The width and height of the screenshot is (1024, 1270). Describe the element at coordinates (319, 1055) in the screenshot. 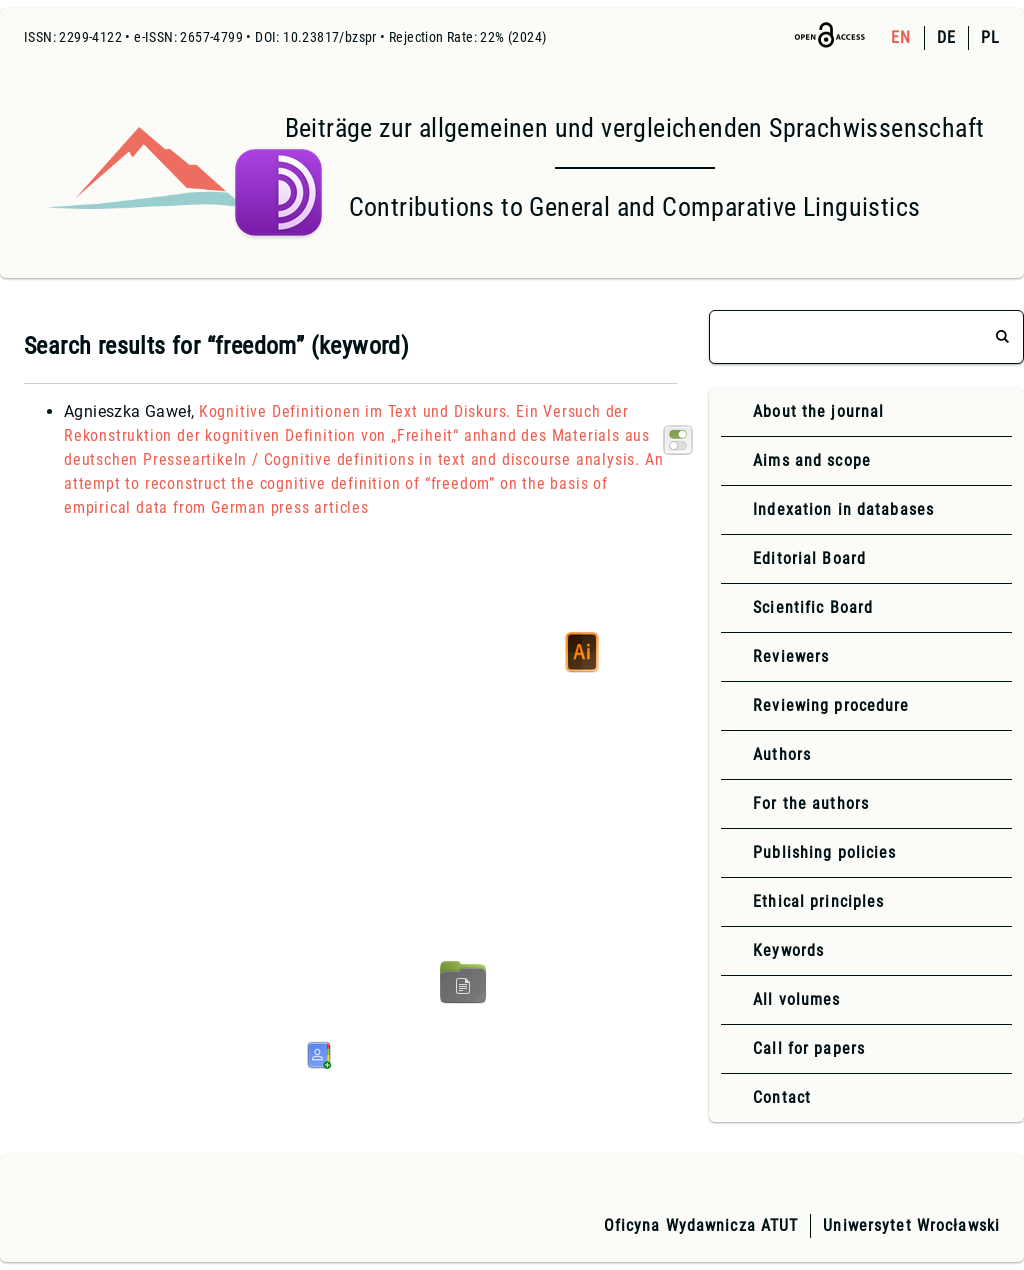

I see `add a new contact` at that location.